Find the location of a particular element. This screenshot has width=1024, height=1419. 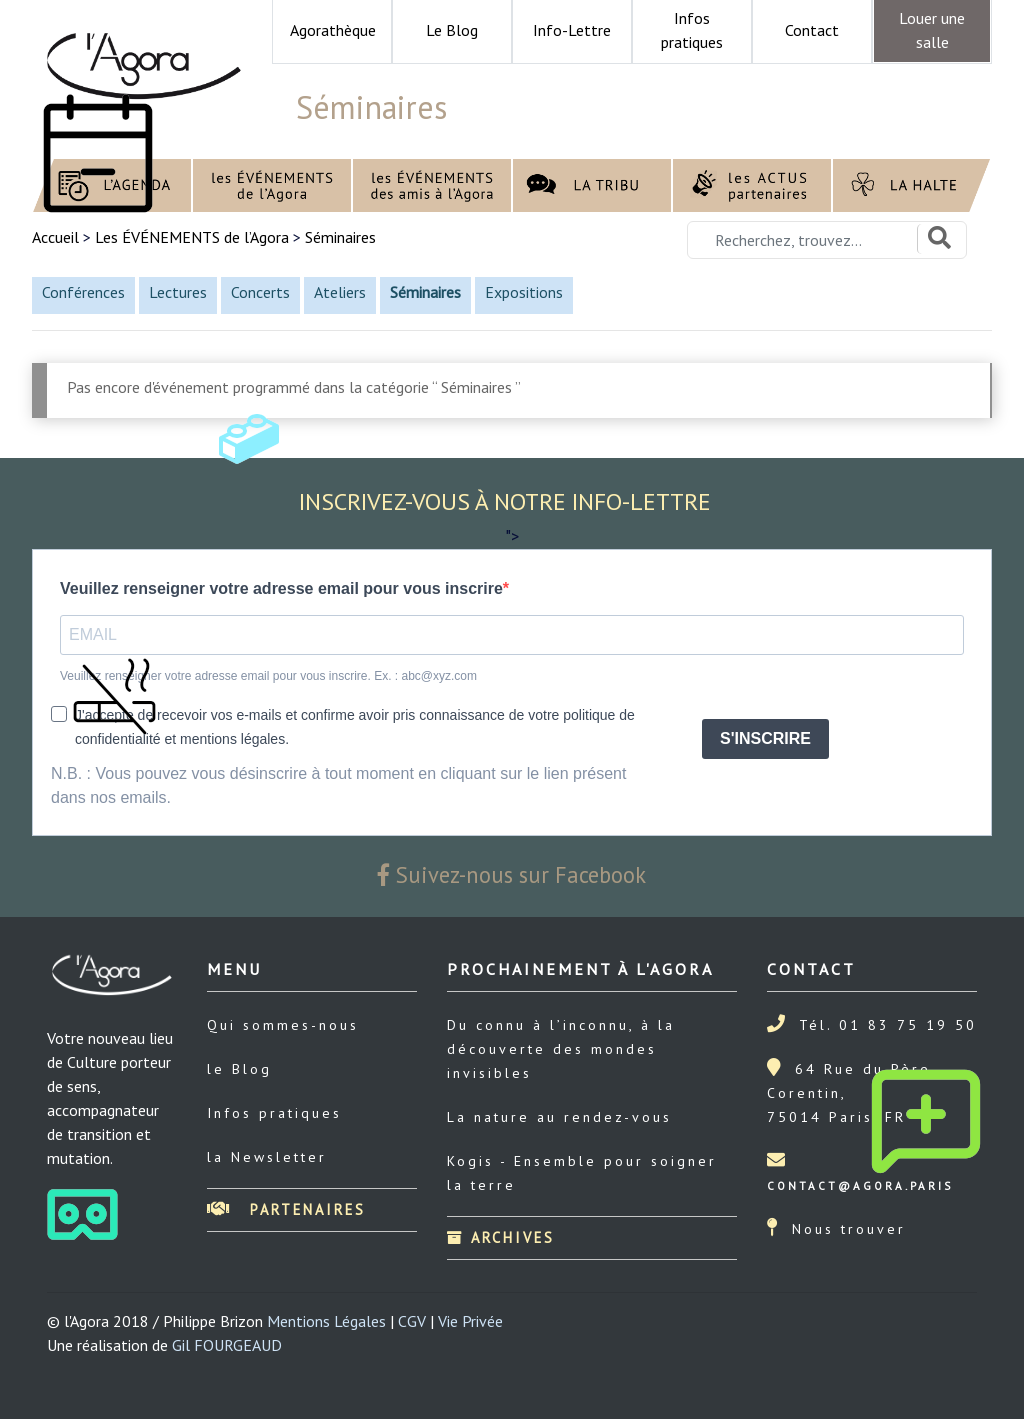

launch google cardboard VR experience is located at coordinates (82, 1214).